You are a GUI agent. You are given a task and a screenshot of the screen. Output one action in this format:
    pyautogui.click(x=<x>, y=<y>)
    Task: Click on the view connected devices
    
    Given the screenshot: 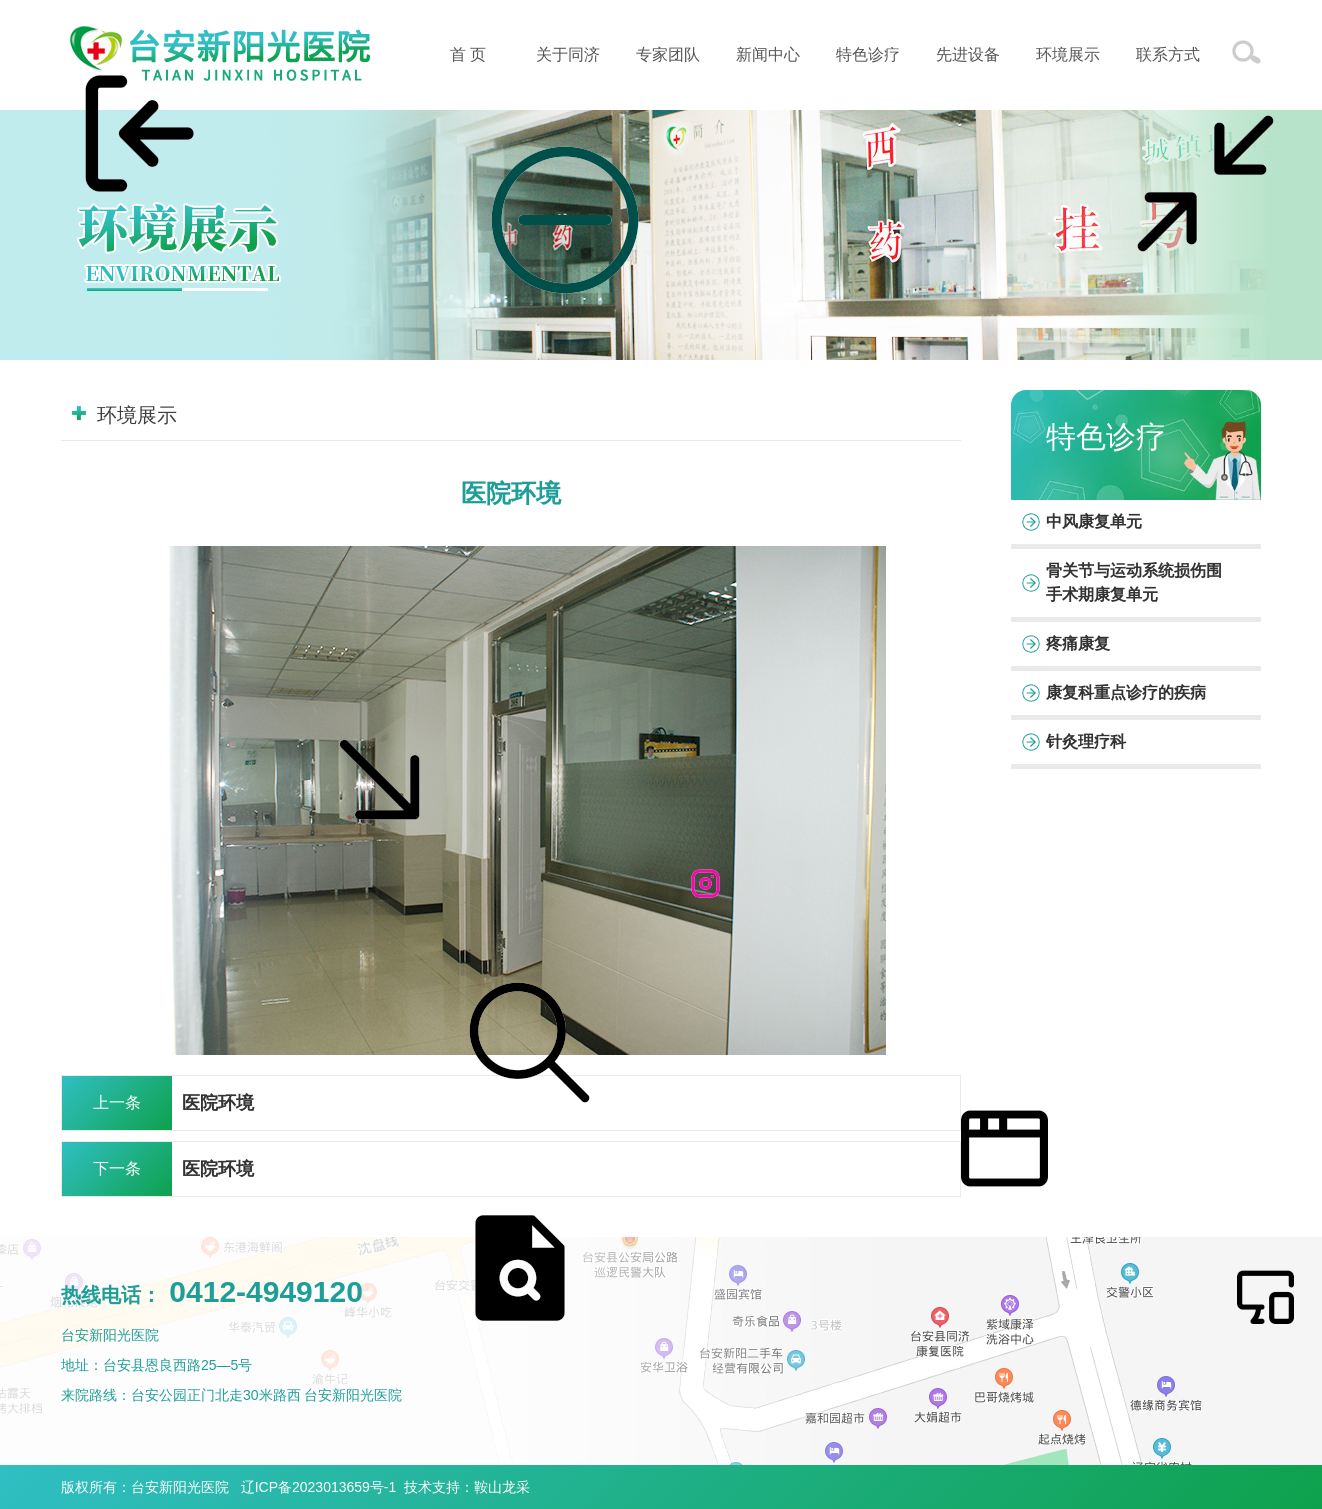 What is the action you would take?
    pyautogui.click(x=1265, y=1295)
    